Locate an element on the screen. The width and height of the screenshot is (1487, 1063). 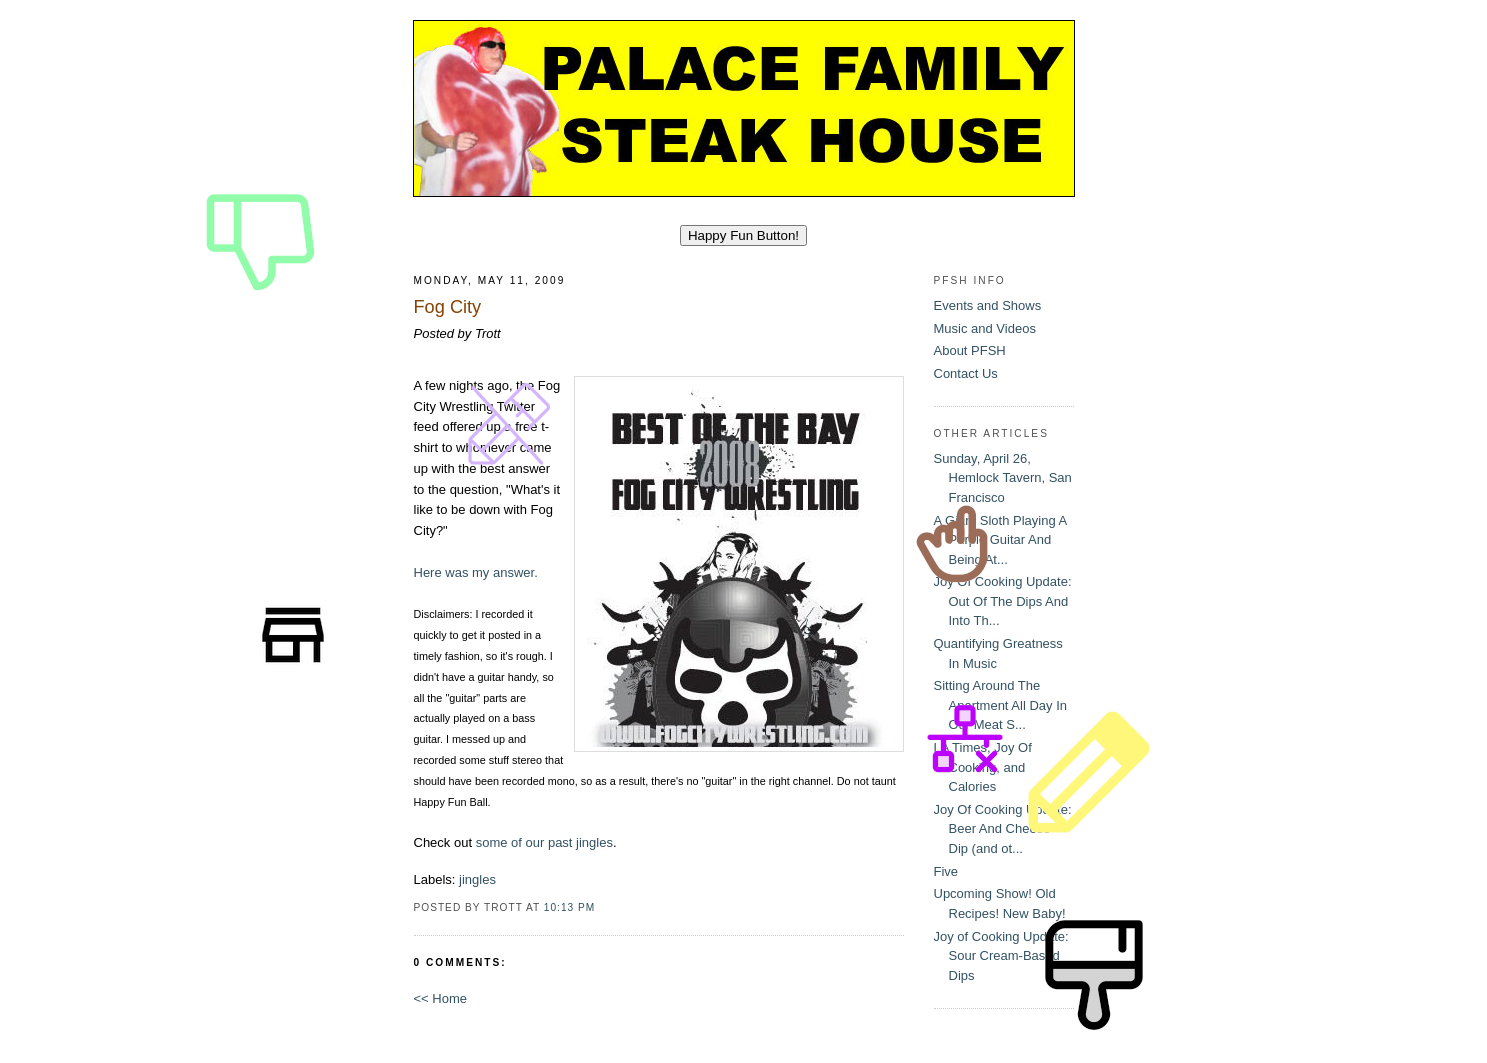
dislike or downvote content is located at coordinates (260, 236).